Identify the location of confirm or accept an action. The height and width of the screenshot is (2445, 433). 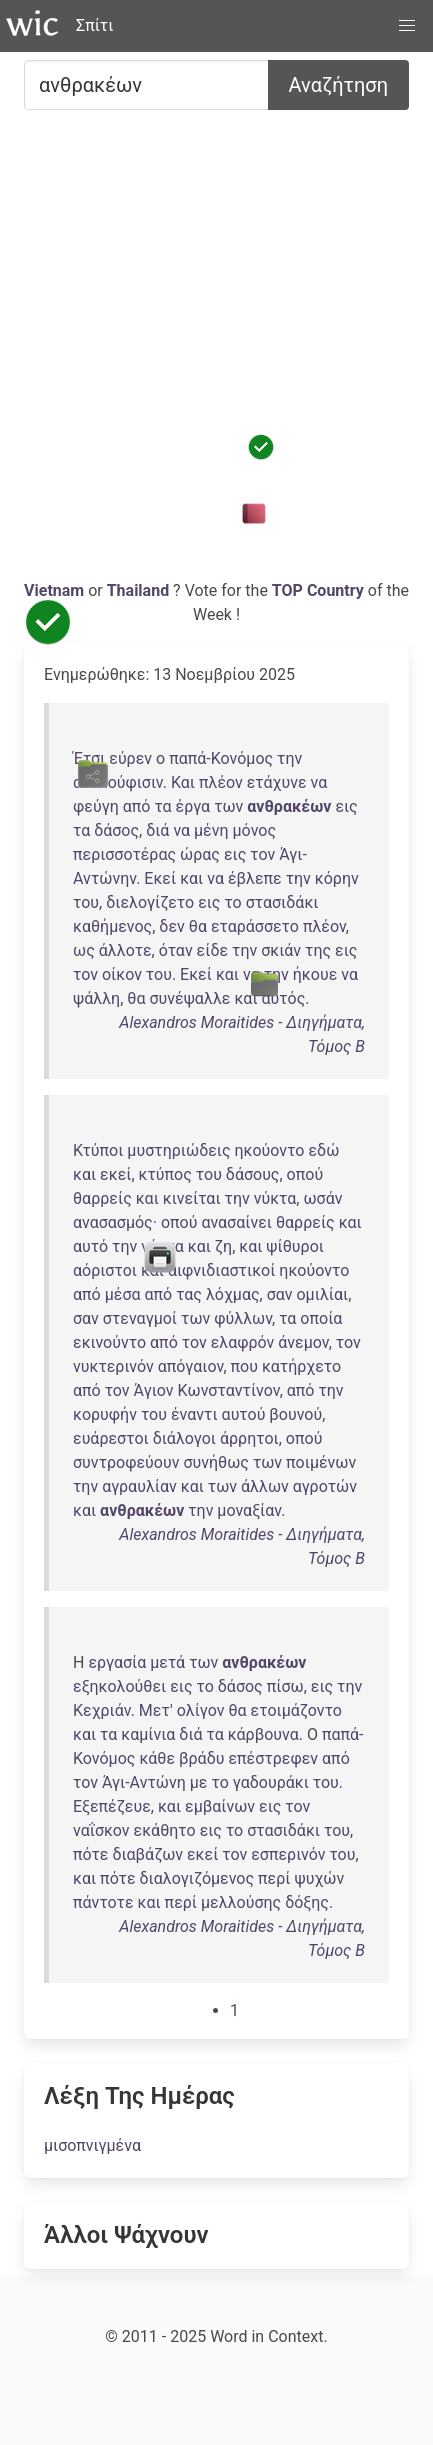
(48, 622).